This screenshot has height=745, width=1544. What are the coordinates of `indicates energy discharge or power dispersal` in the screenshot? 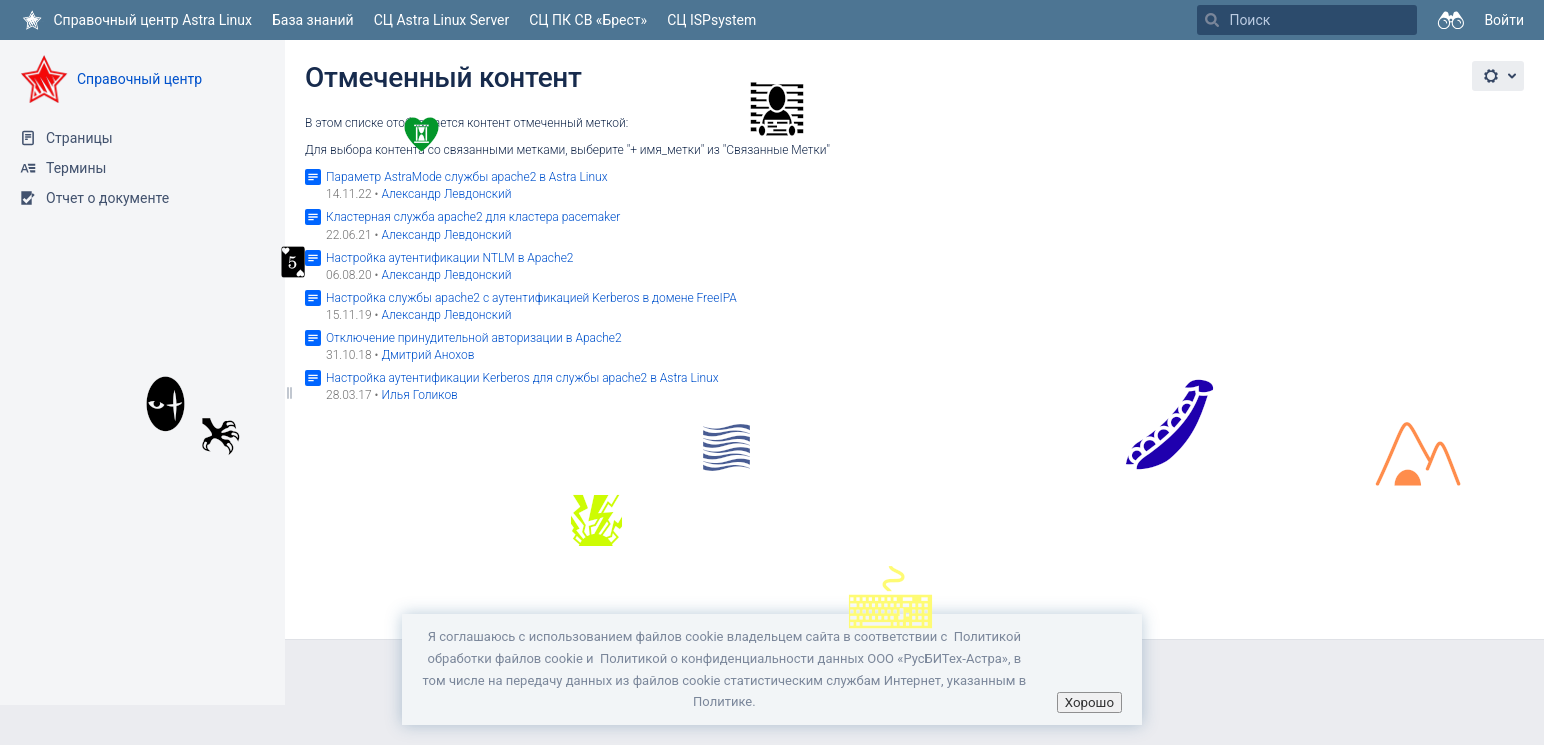 It's located at (596, 520).